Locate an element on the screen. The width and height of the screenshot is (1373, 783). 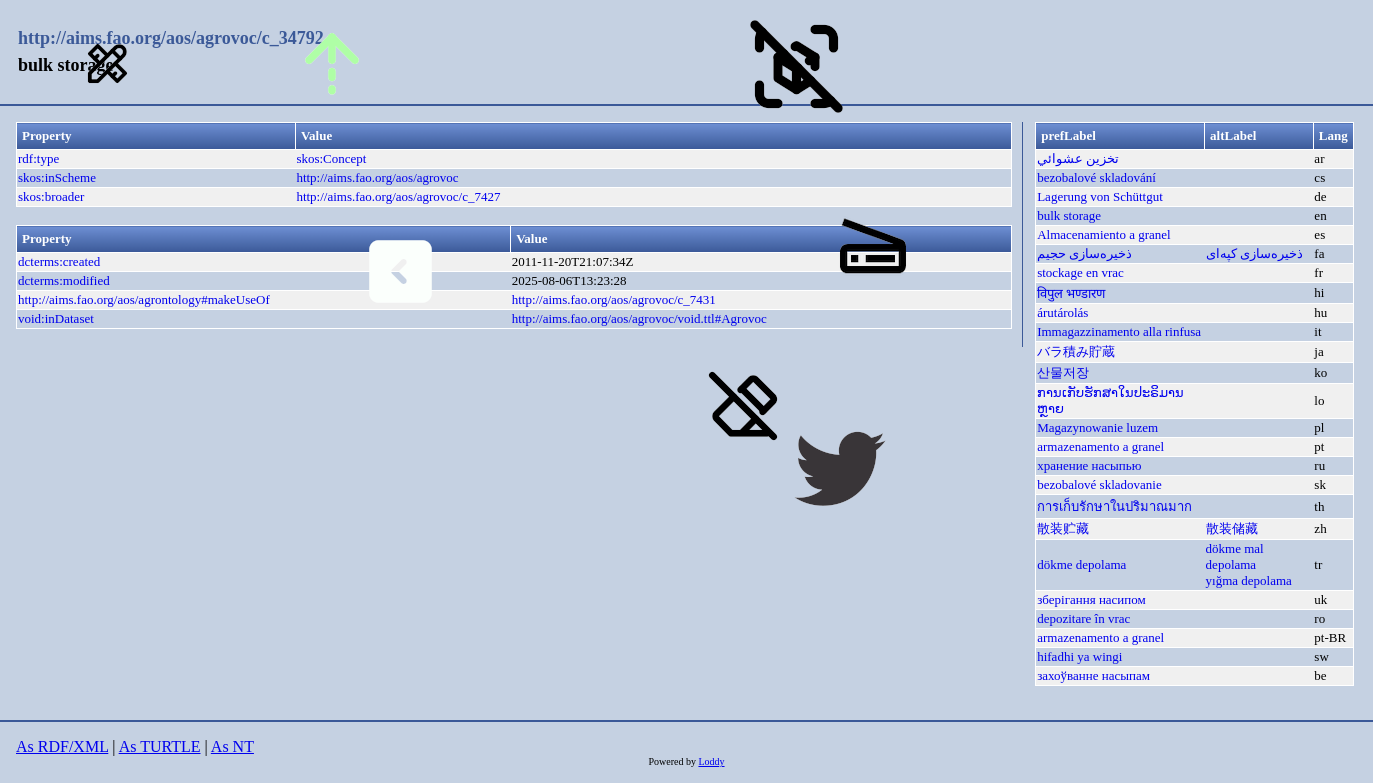
share to Twitter is located at coordinates (840, 468).